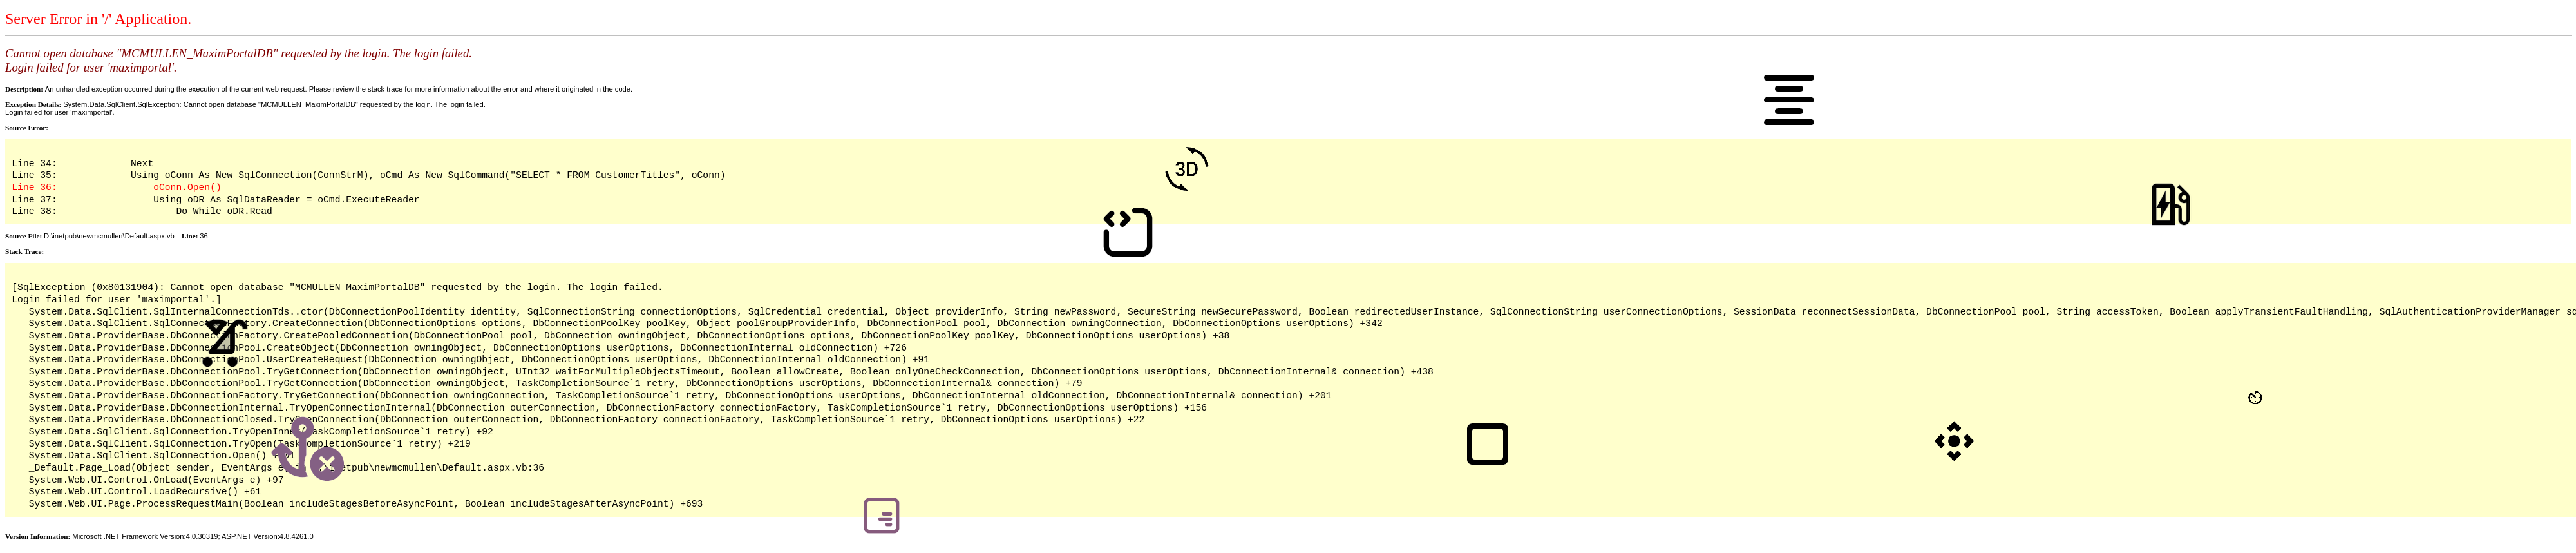 The image size is (2576, 553). Describe the element at coordinates (1187, 169) in the screenshot. I see `rotate object in 3D view` at that location.